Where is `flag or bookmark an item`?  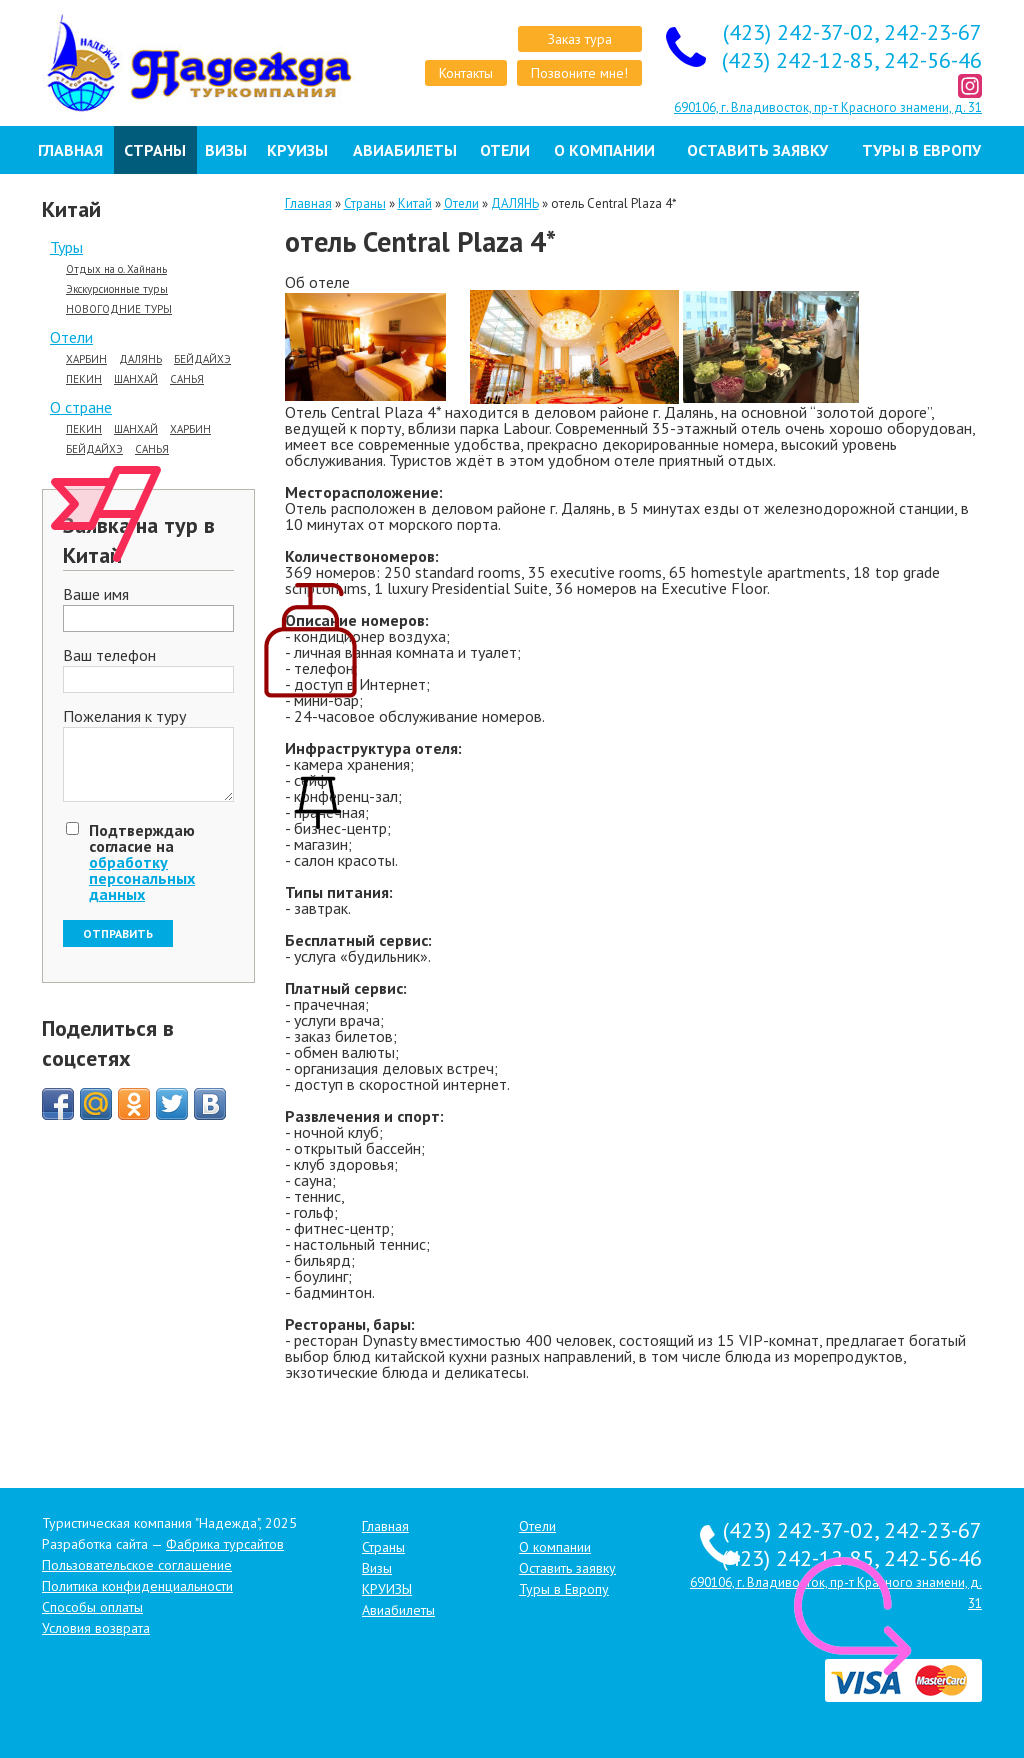
flag or bookmark an item is located at coordinates (105, 510).